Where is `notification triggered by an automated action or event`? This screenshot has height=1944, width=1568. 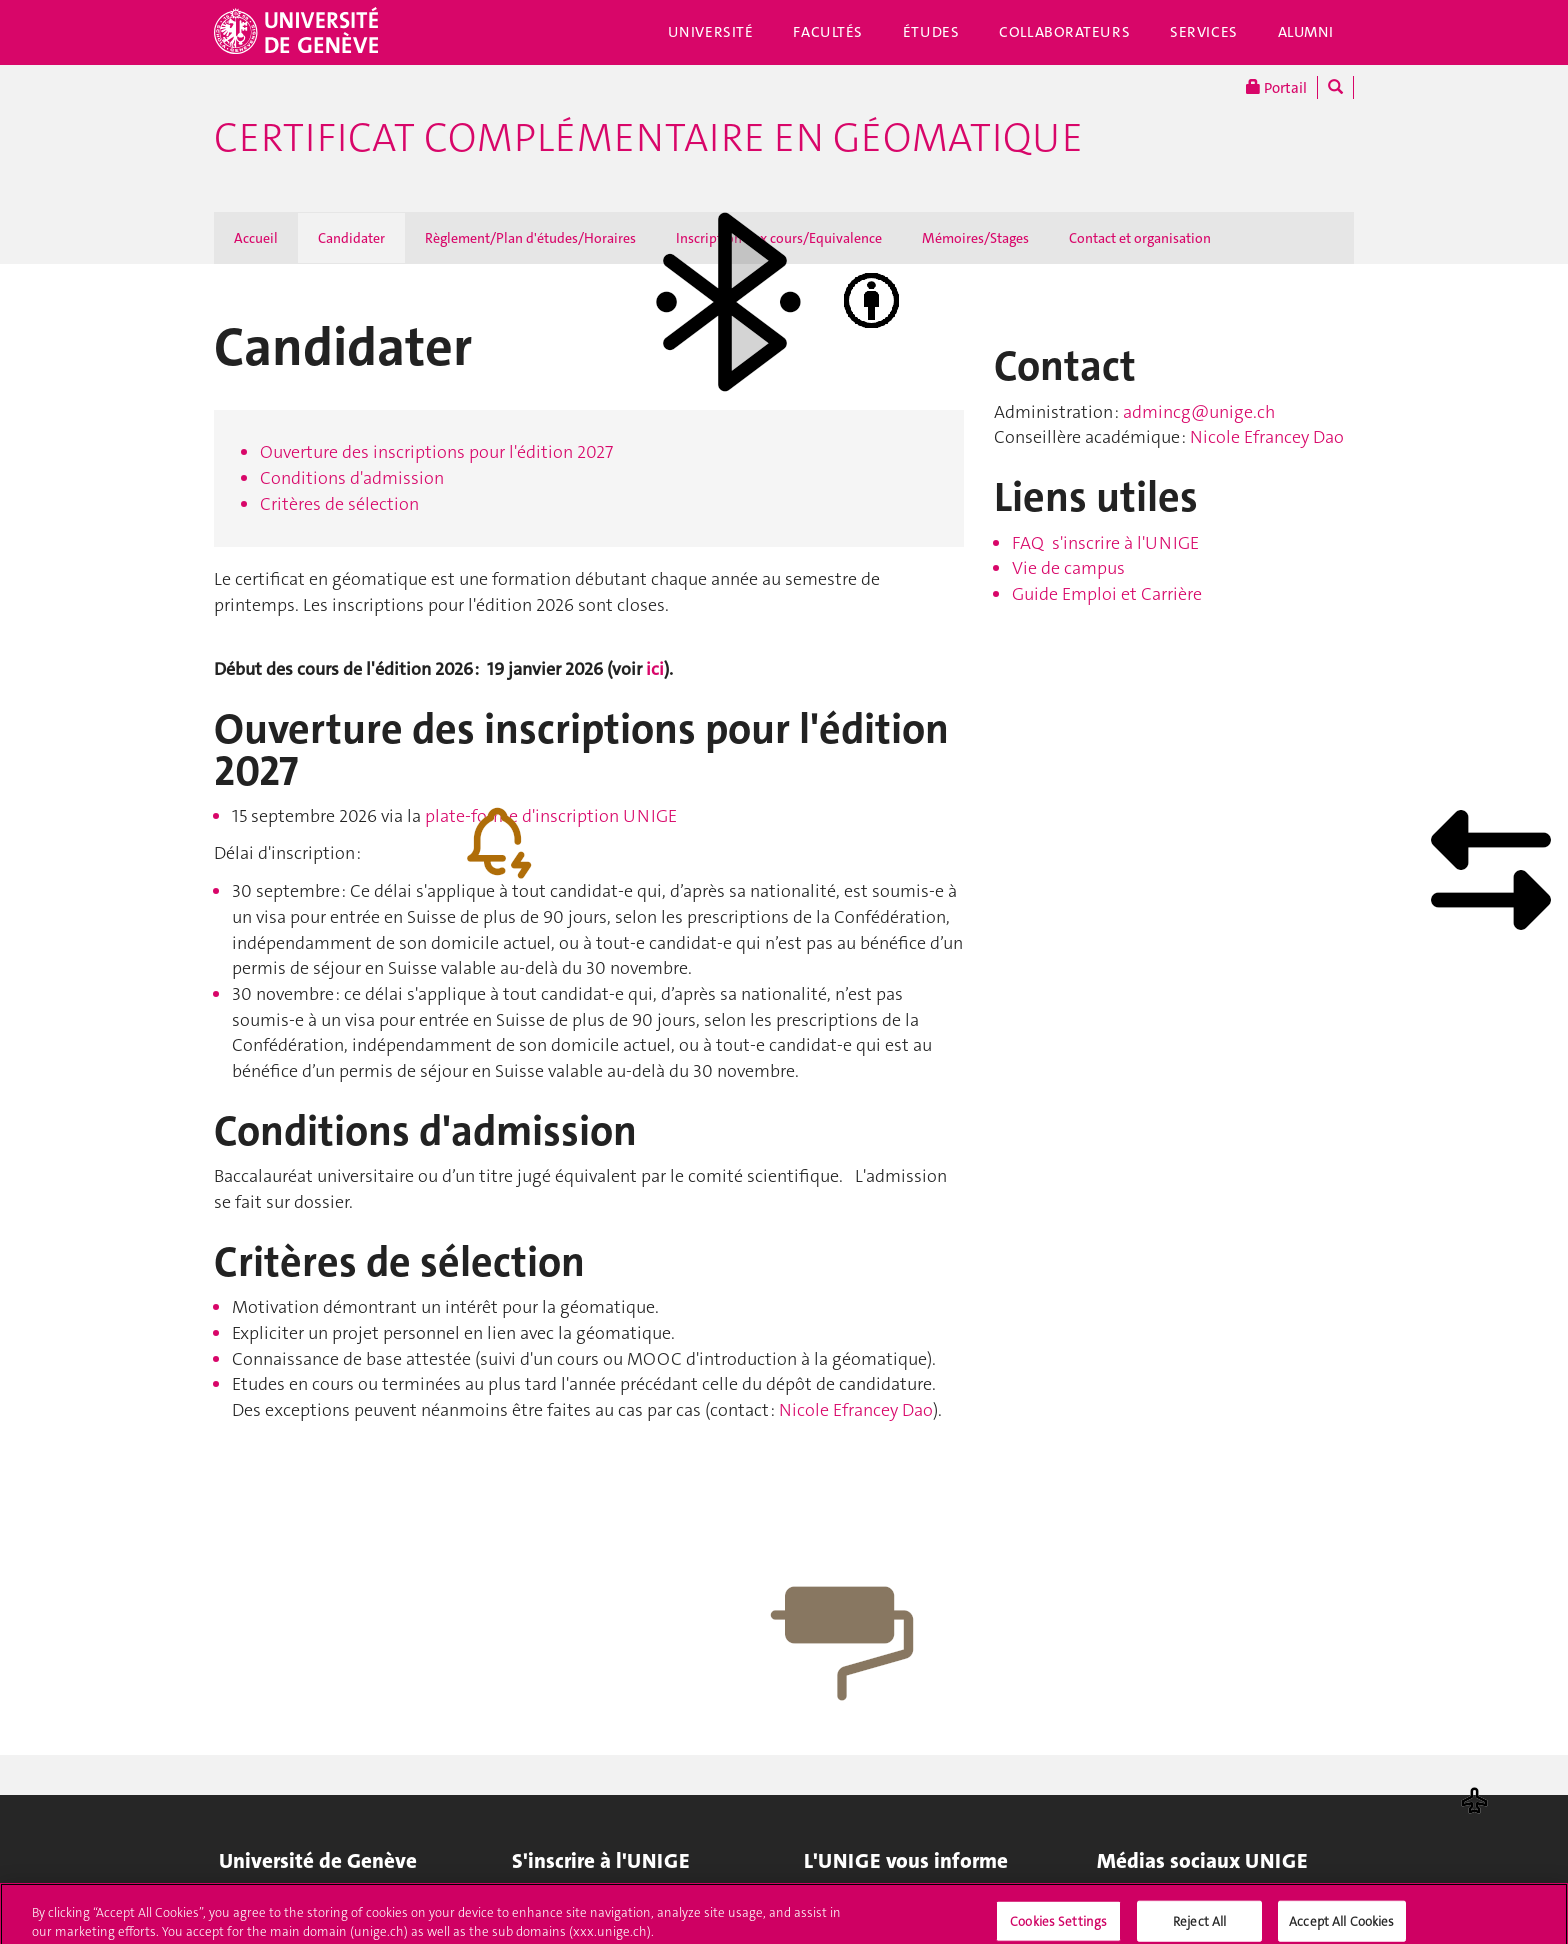 notification triggered by an automated action or event is located at coordinates (497, 841).